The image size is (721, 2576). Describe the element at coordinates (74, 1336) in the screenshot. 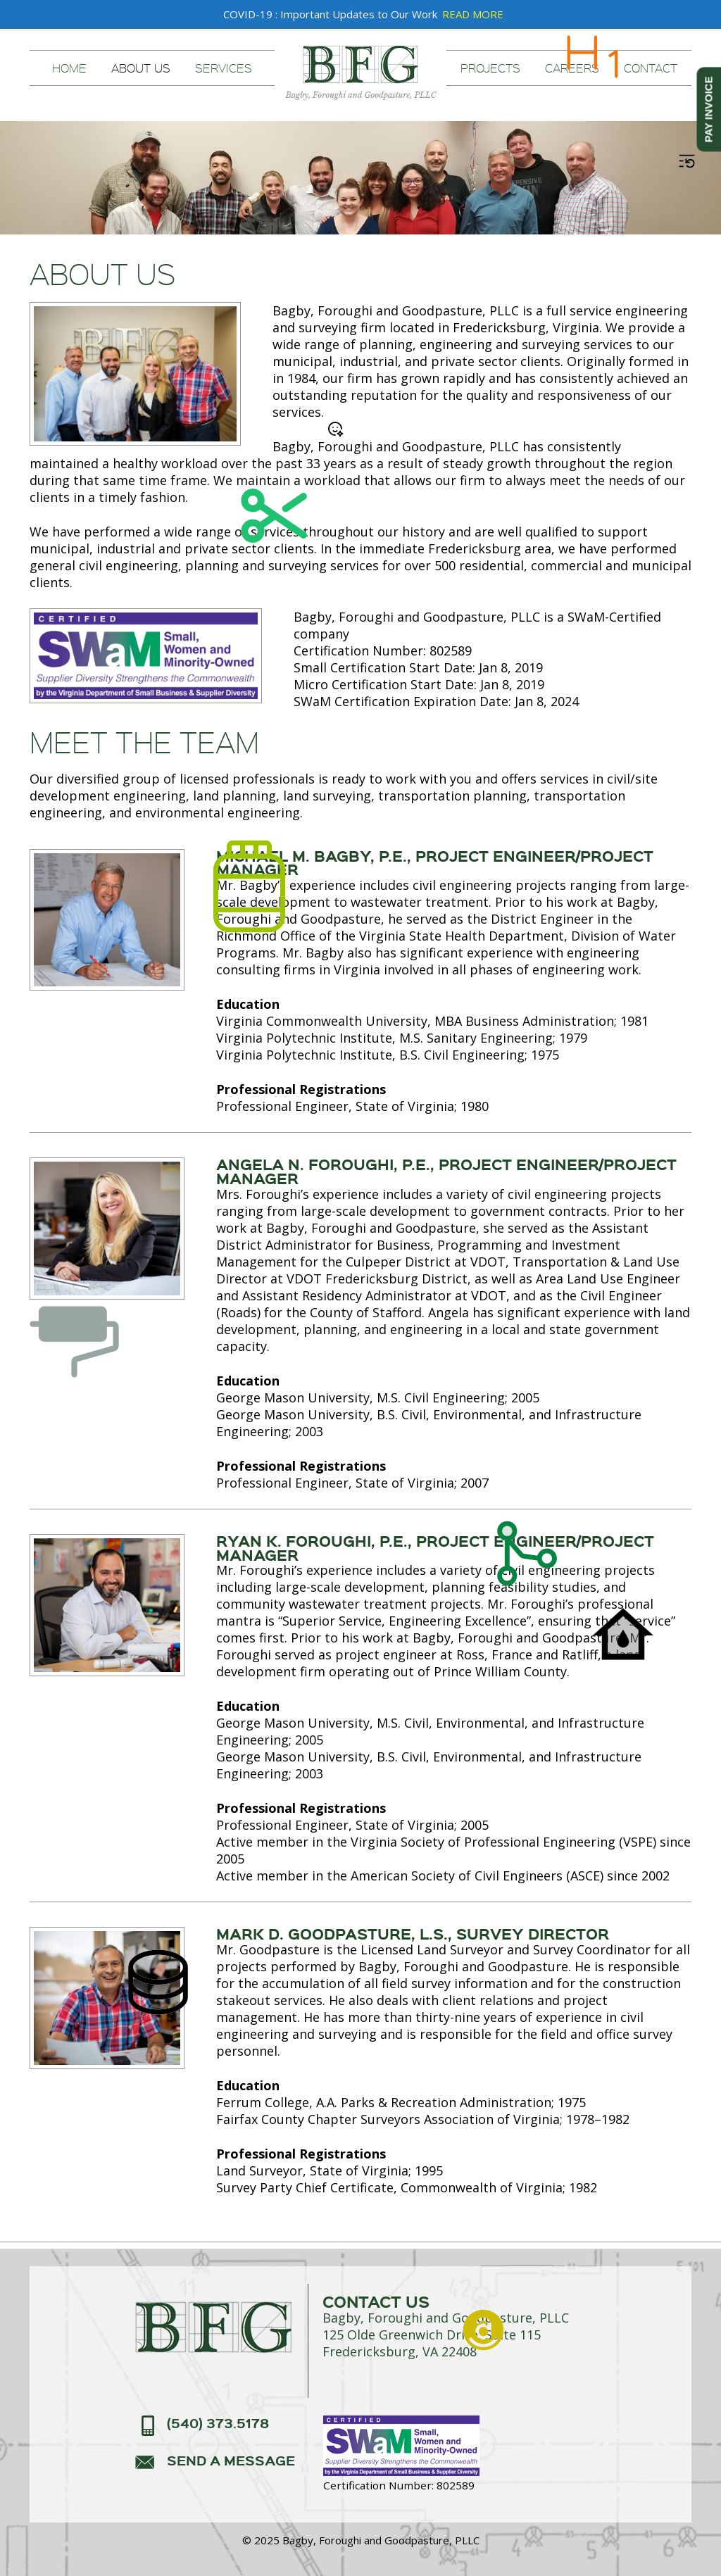

I see `customize theme or appearance settings` at that location.